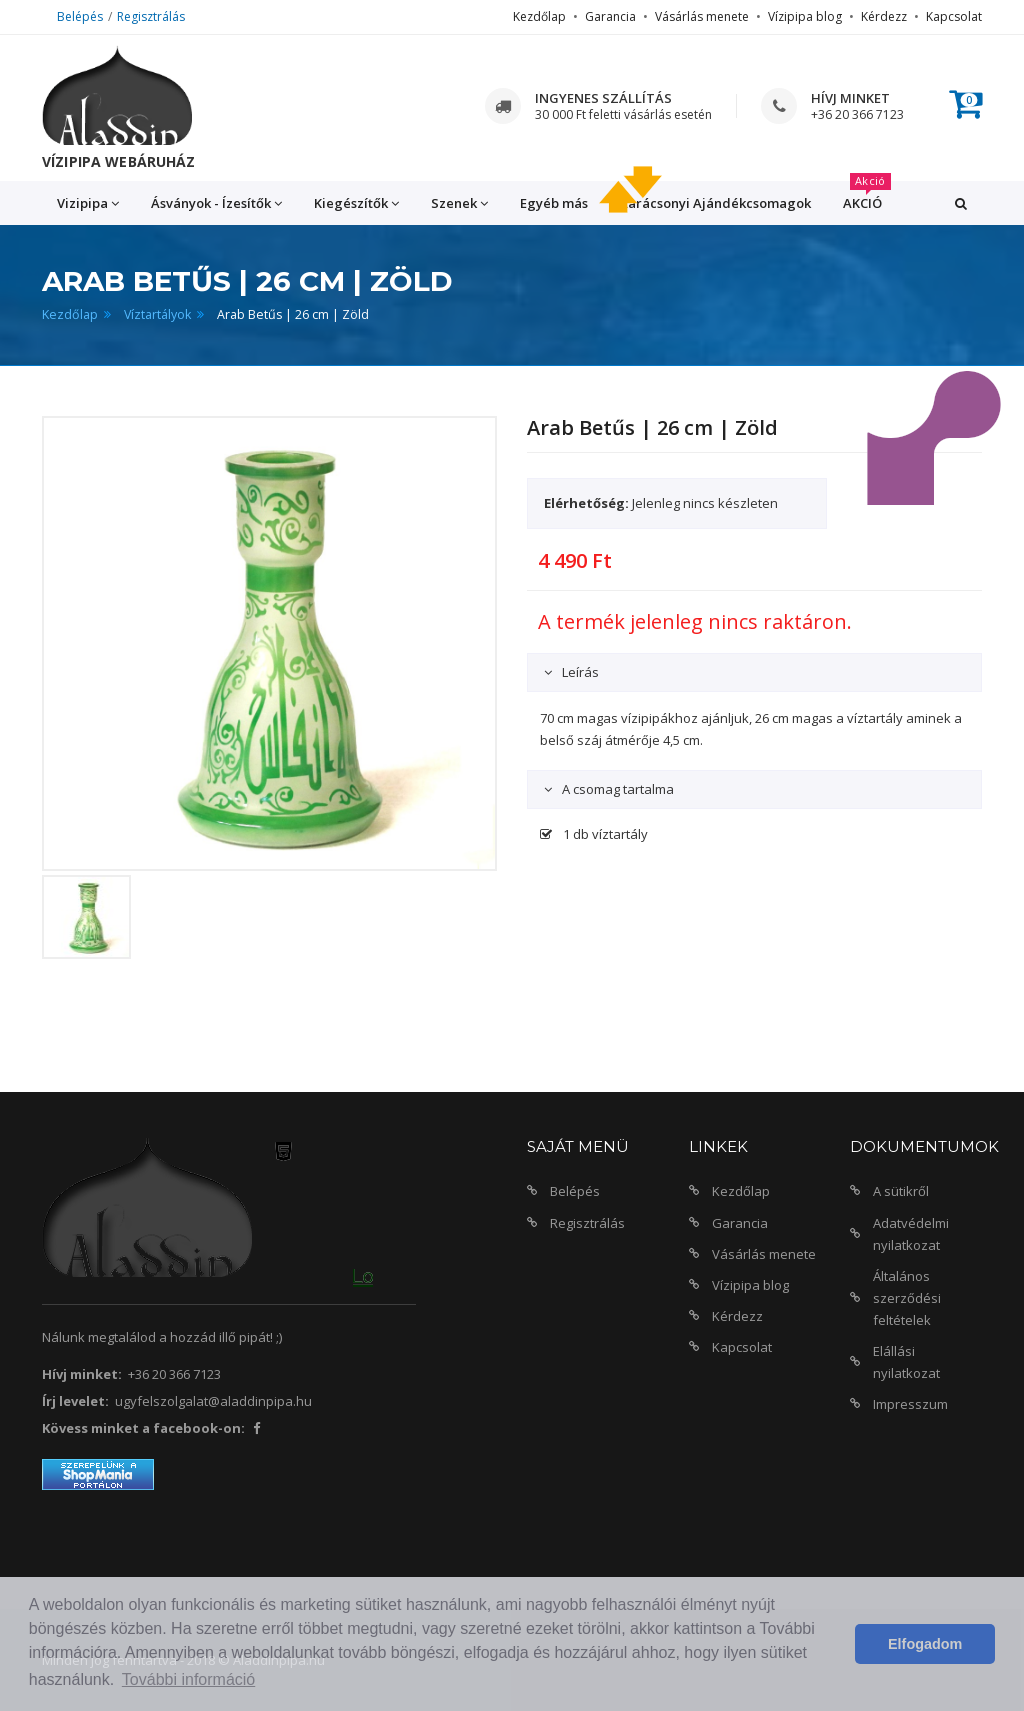  I want to click on render cloud platform logo, so click(934, 438).